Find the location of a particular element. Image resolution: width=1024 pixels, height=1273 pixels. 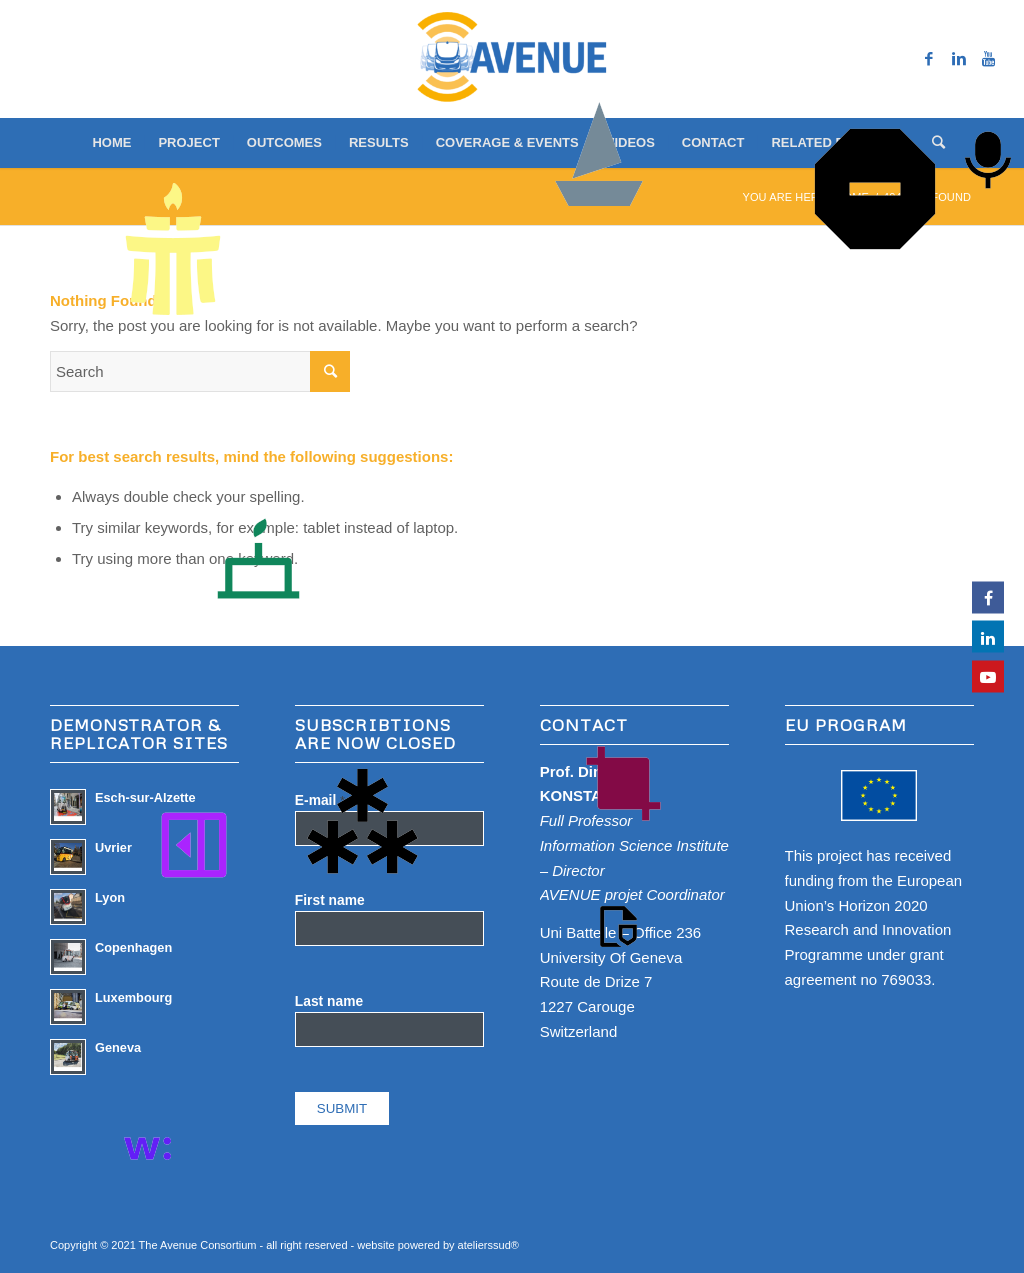

indicates spam or blocked content is located at coordinates (875, 189).